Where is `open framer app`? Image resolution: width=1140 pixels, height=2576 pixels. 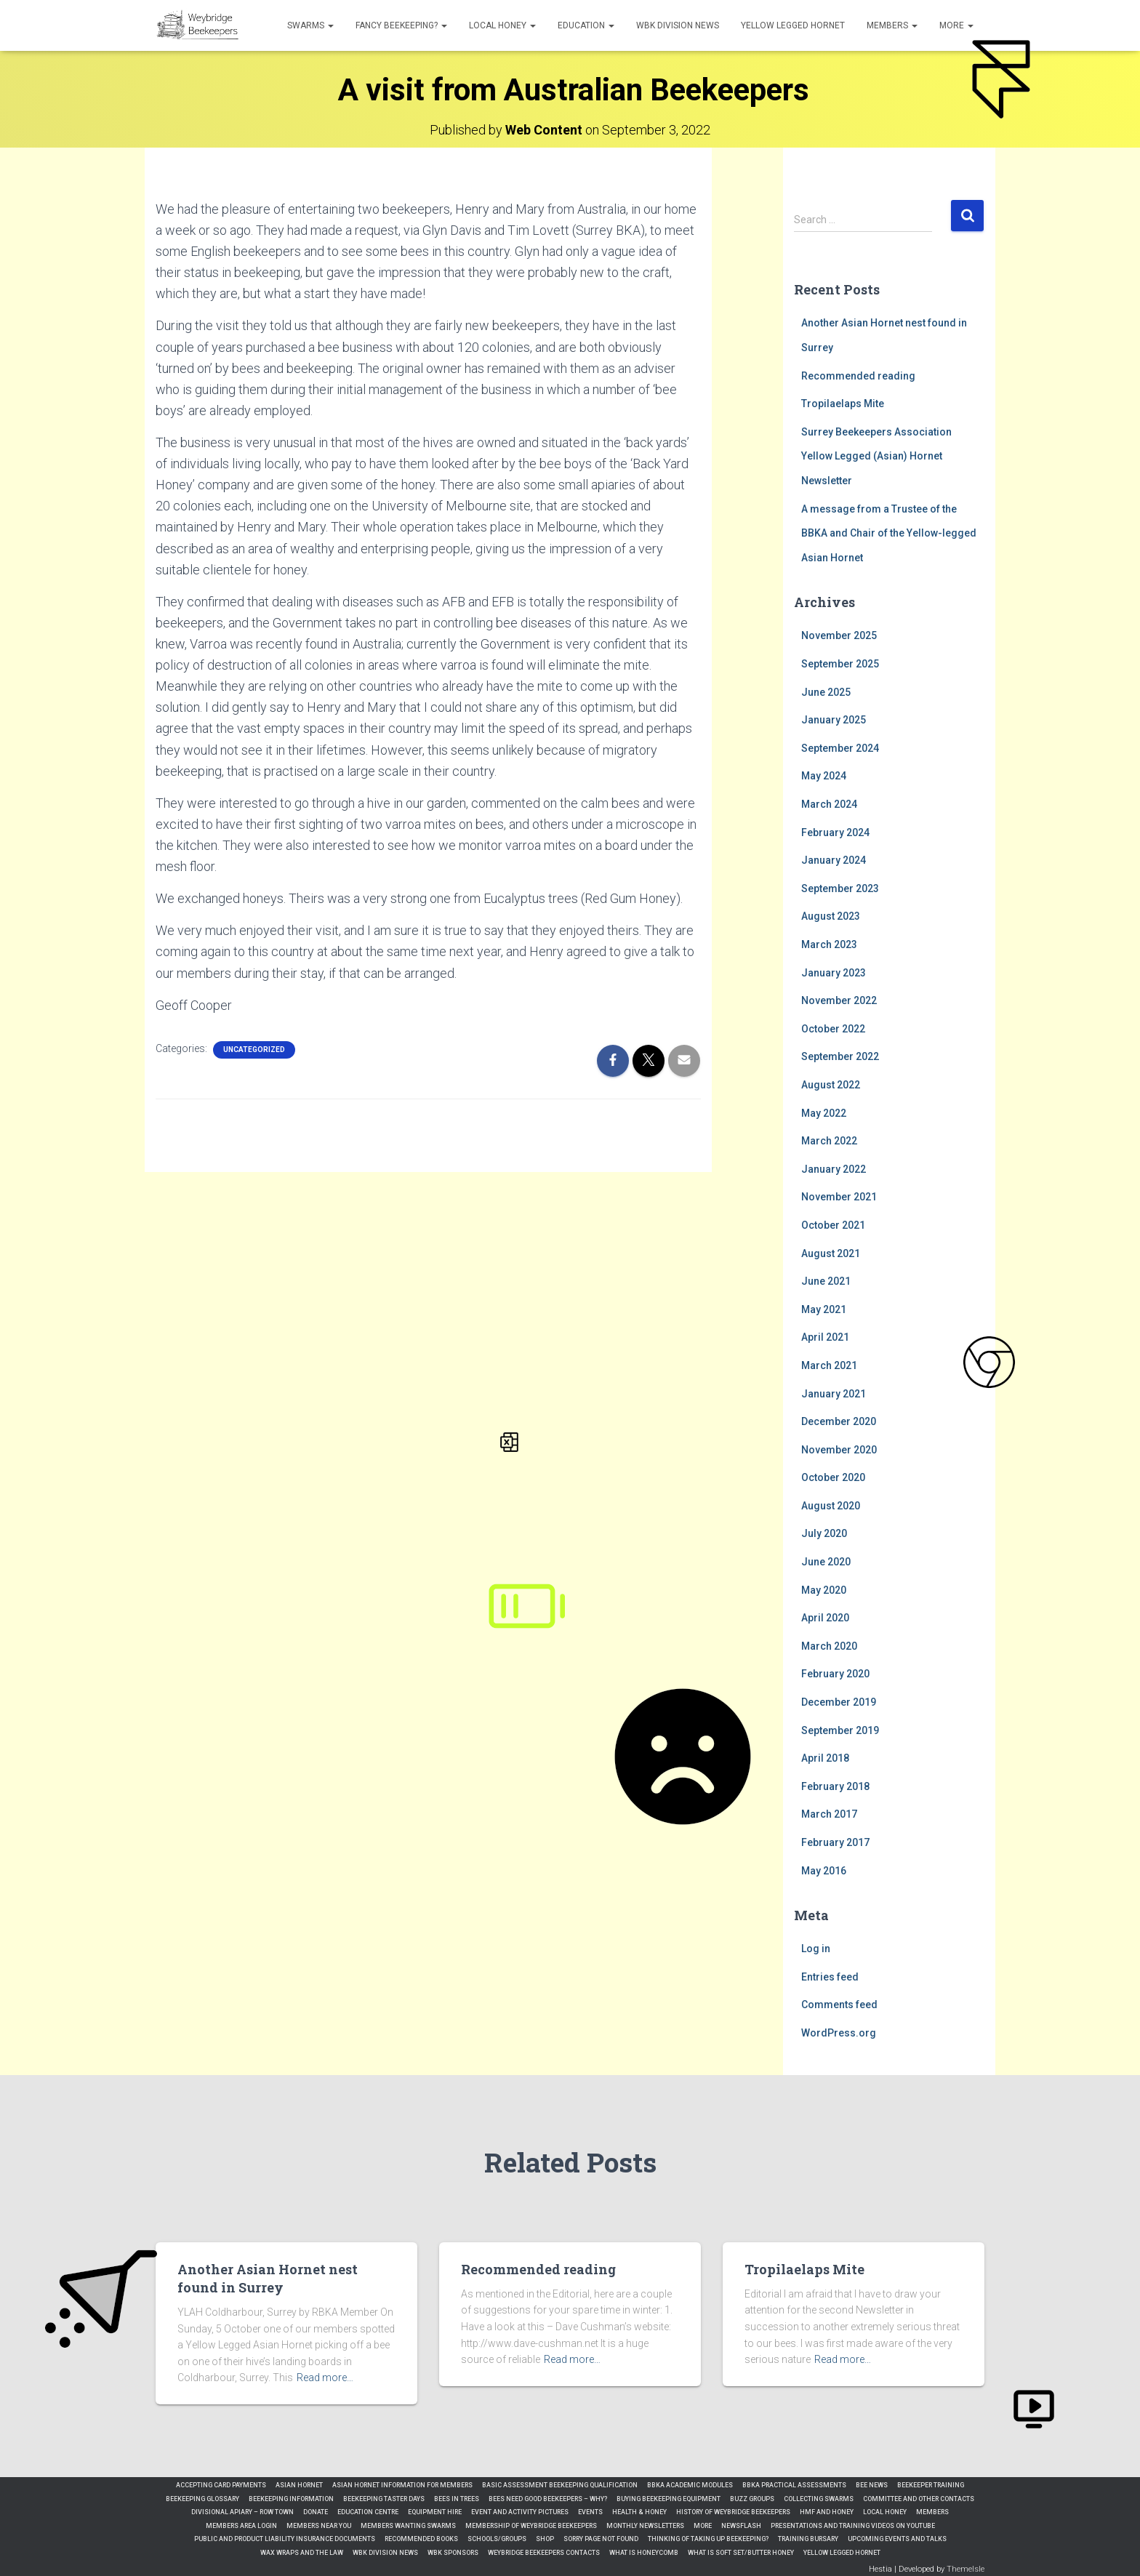 open framer app is located at coordinates (1001, 75).